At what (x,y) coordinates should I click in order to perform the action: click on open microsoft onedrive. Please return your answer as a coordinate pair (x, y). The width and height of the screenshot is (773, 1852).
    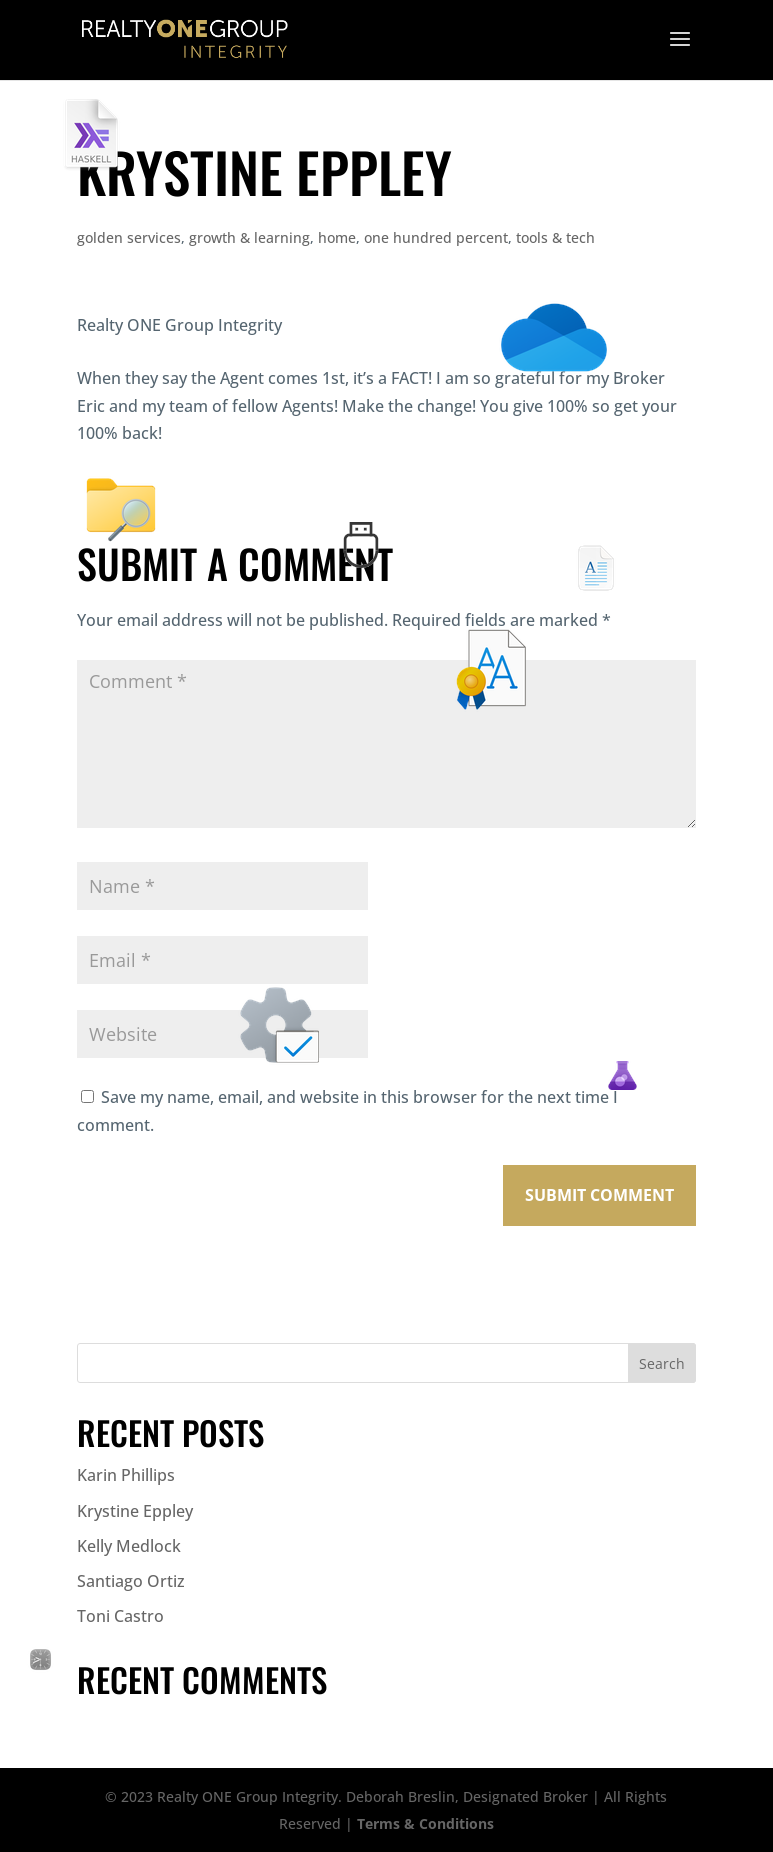
    Looking at the image, I should click on (554, 337).